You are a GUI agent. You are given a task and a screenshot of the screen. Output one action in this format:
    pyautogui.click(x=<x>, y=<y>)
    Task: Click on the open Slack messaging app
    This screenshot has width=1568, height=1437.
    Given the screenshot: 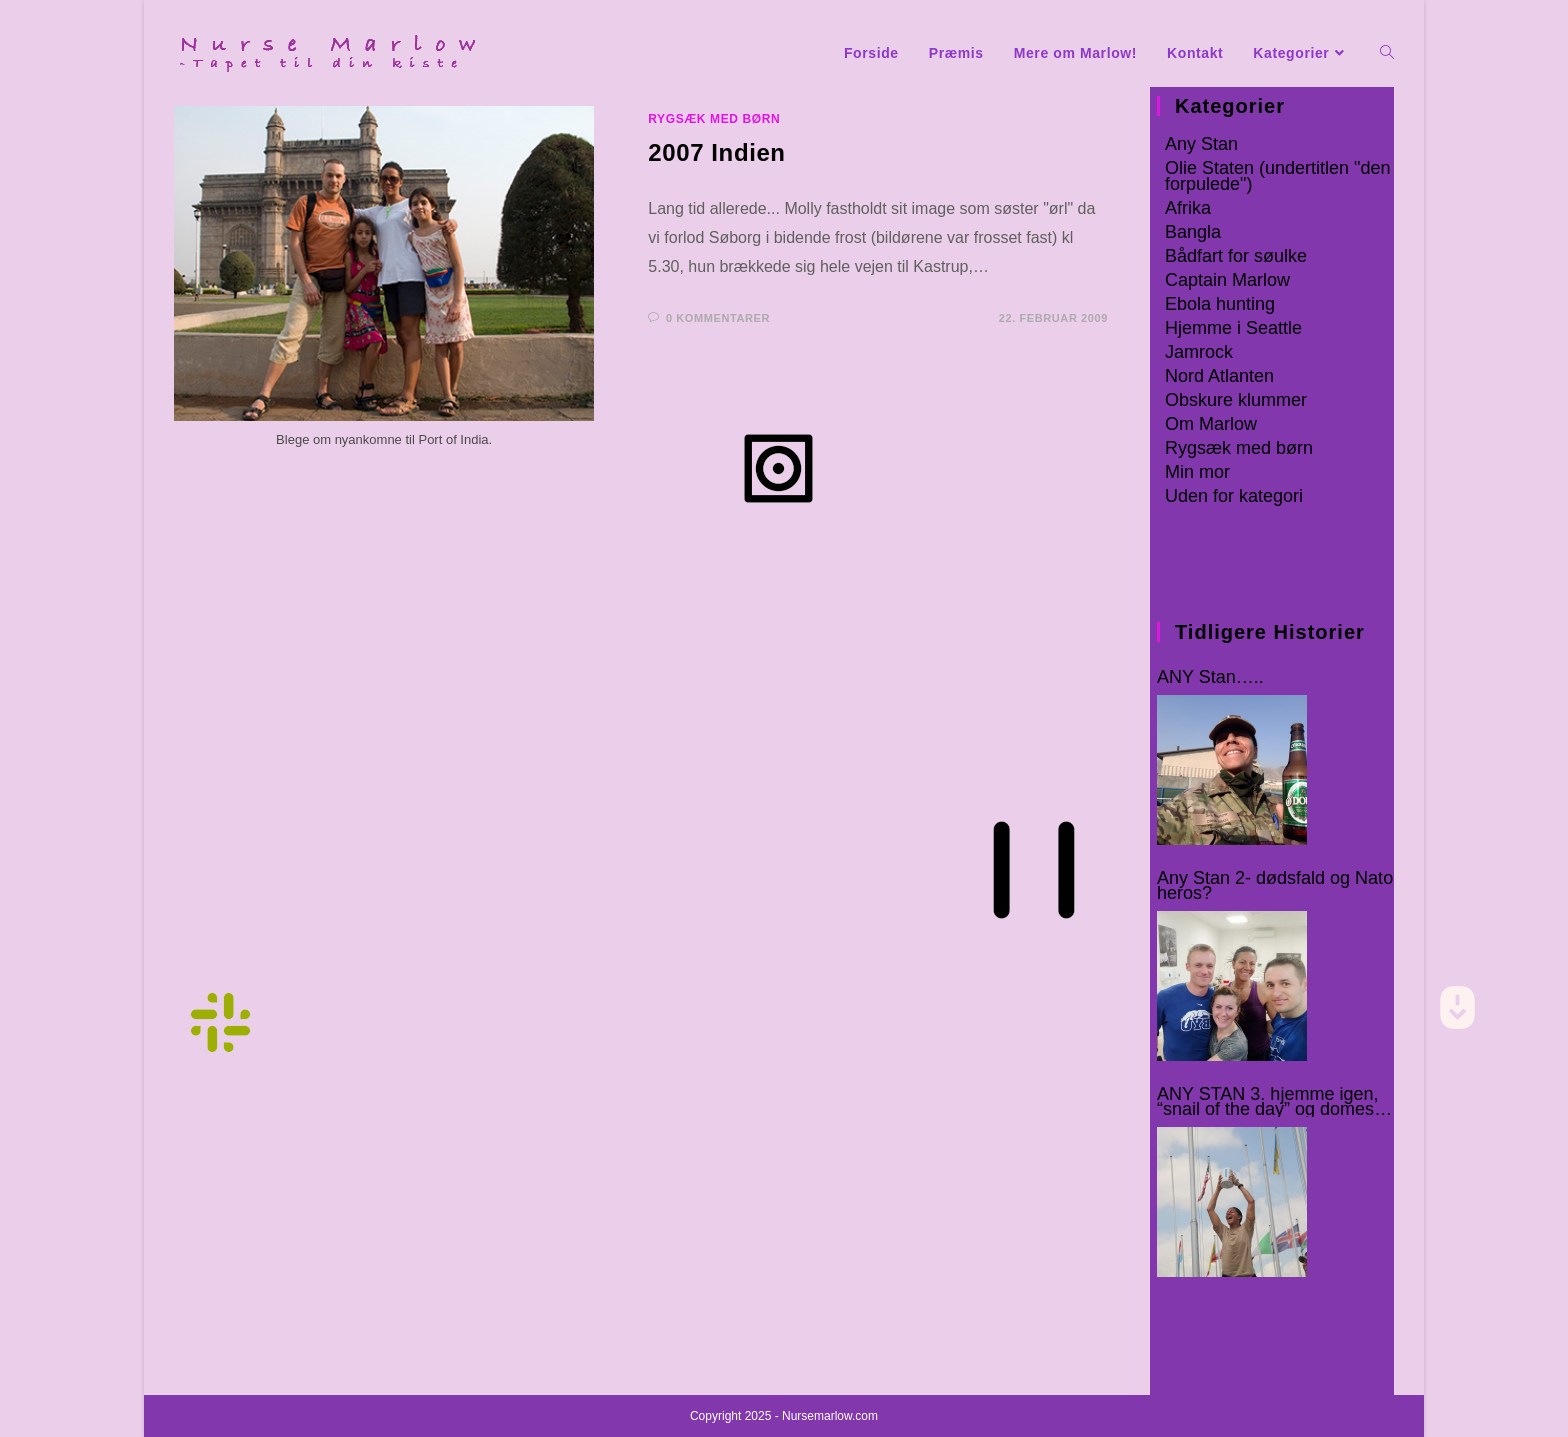 What is the action you would take?
    pyautogui.click(x=220, y=1022)
    